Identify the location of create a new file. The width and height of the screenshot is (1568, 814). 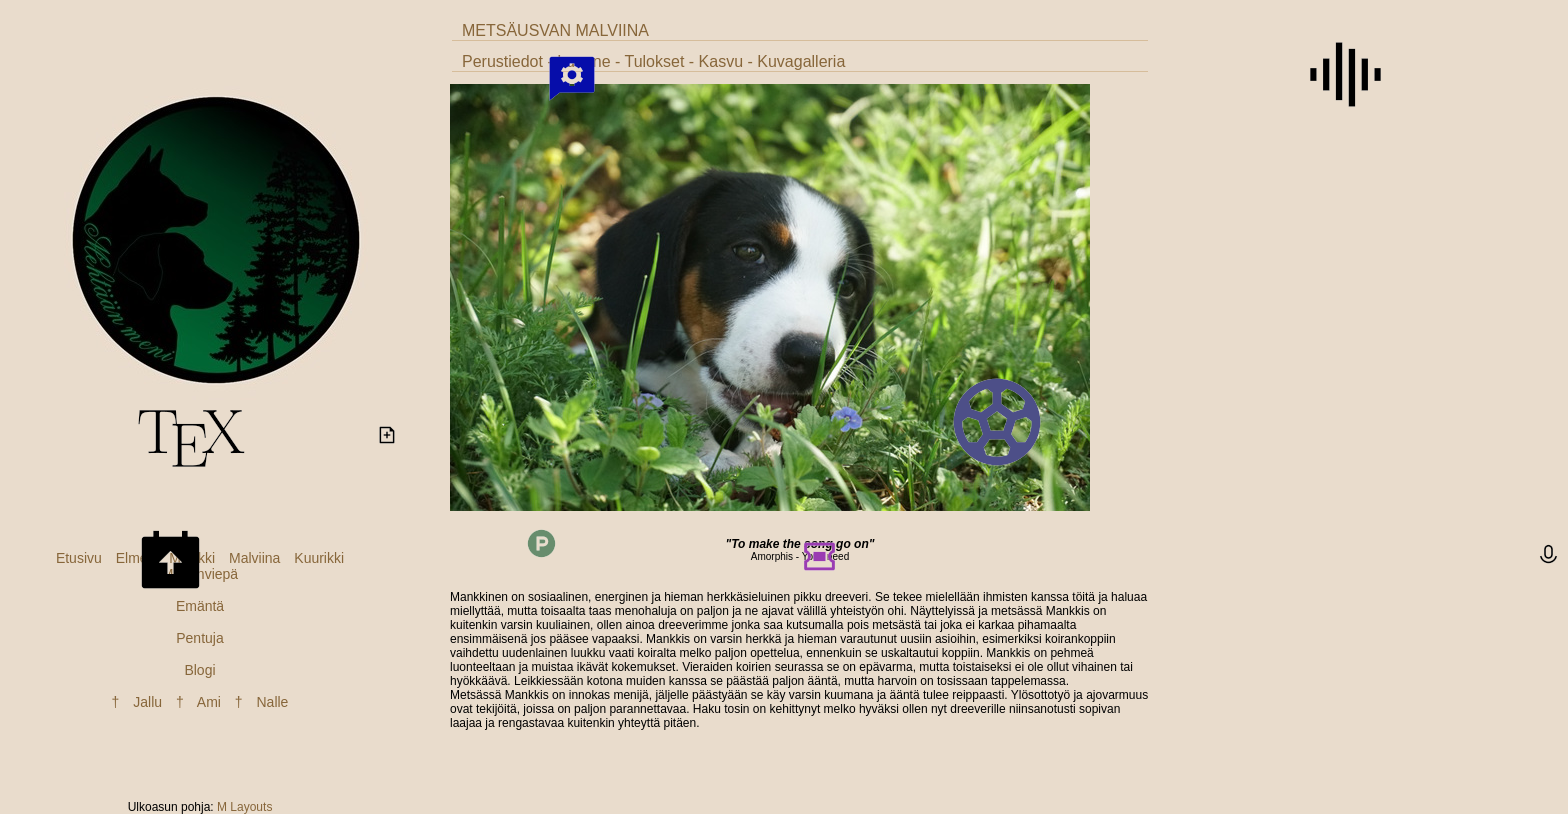
(387, 435).